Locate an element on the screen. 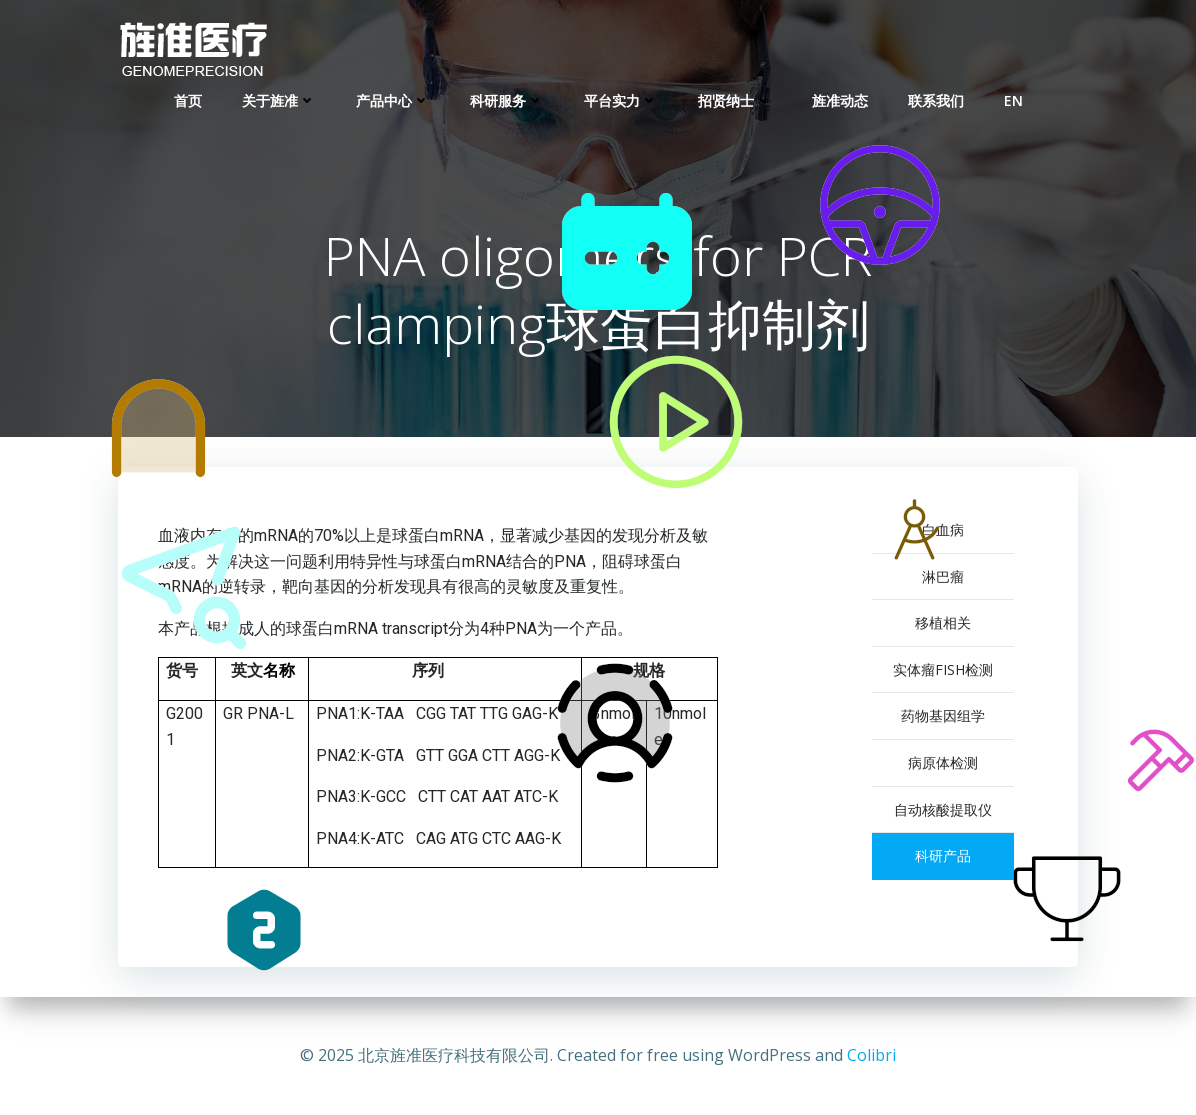 This screenshot has height=1115, width=1196. step 2 in a multi-step process is located at coordinates (264, 930).